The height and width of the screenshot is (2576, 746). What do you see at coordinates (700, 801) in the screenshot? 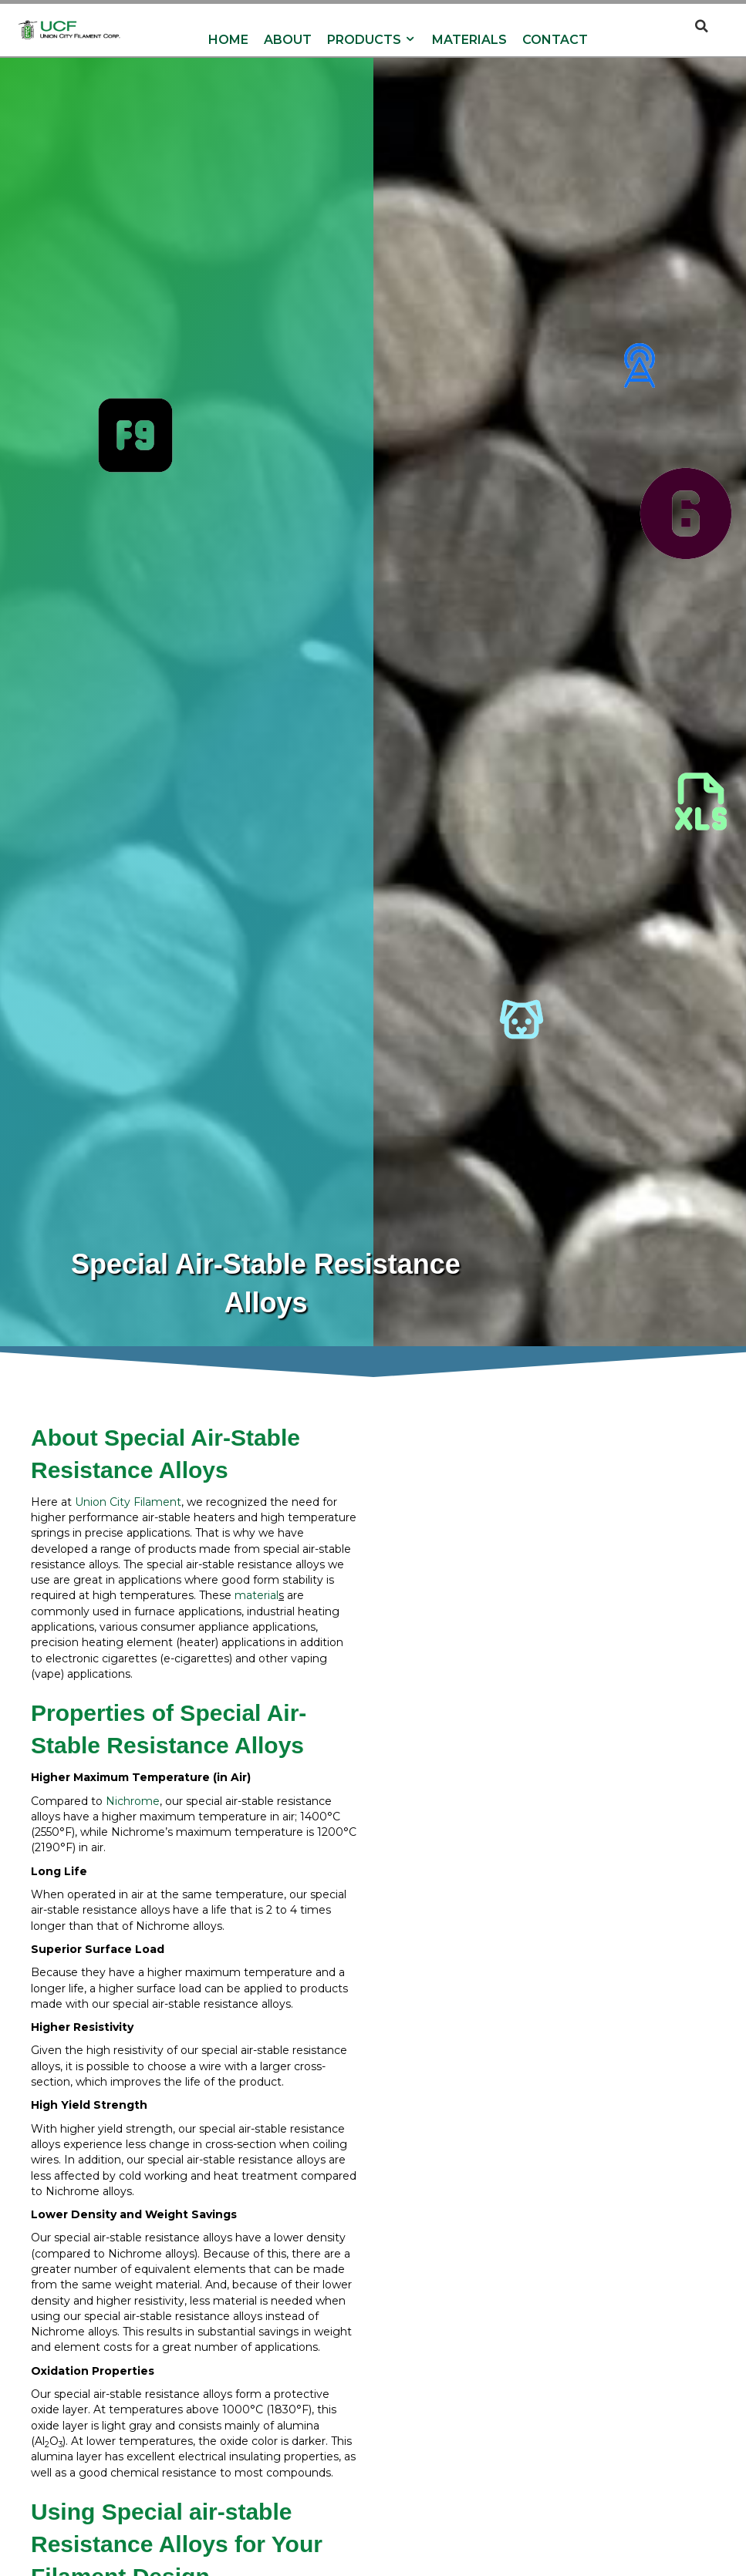
I see `indicates an Excel spreadsheet file` at bounding box center [700, 801].